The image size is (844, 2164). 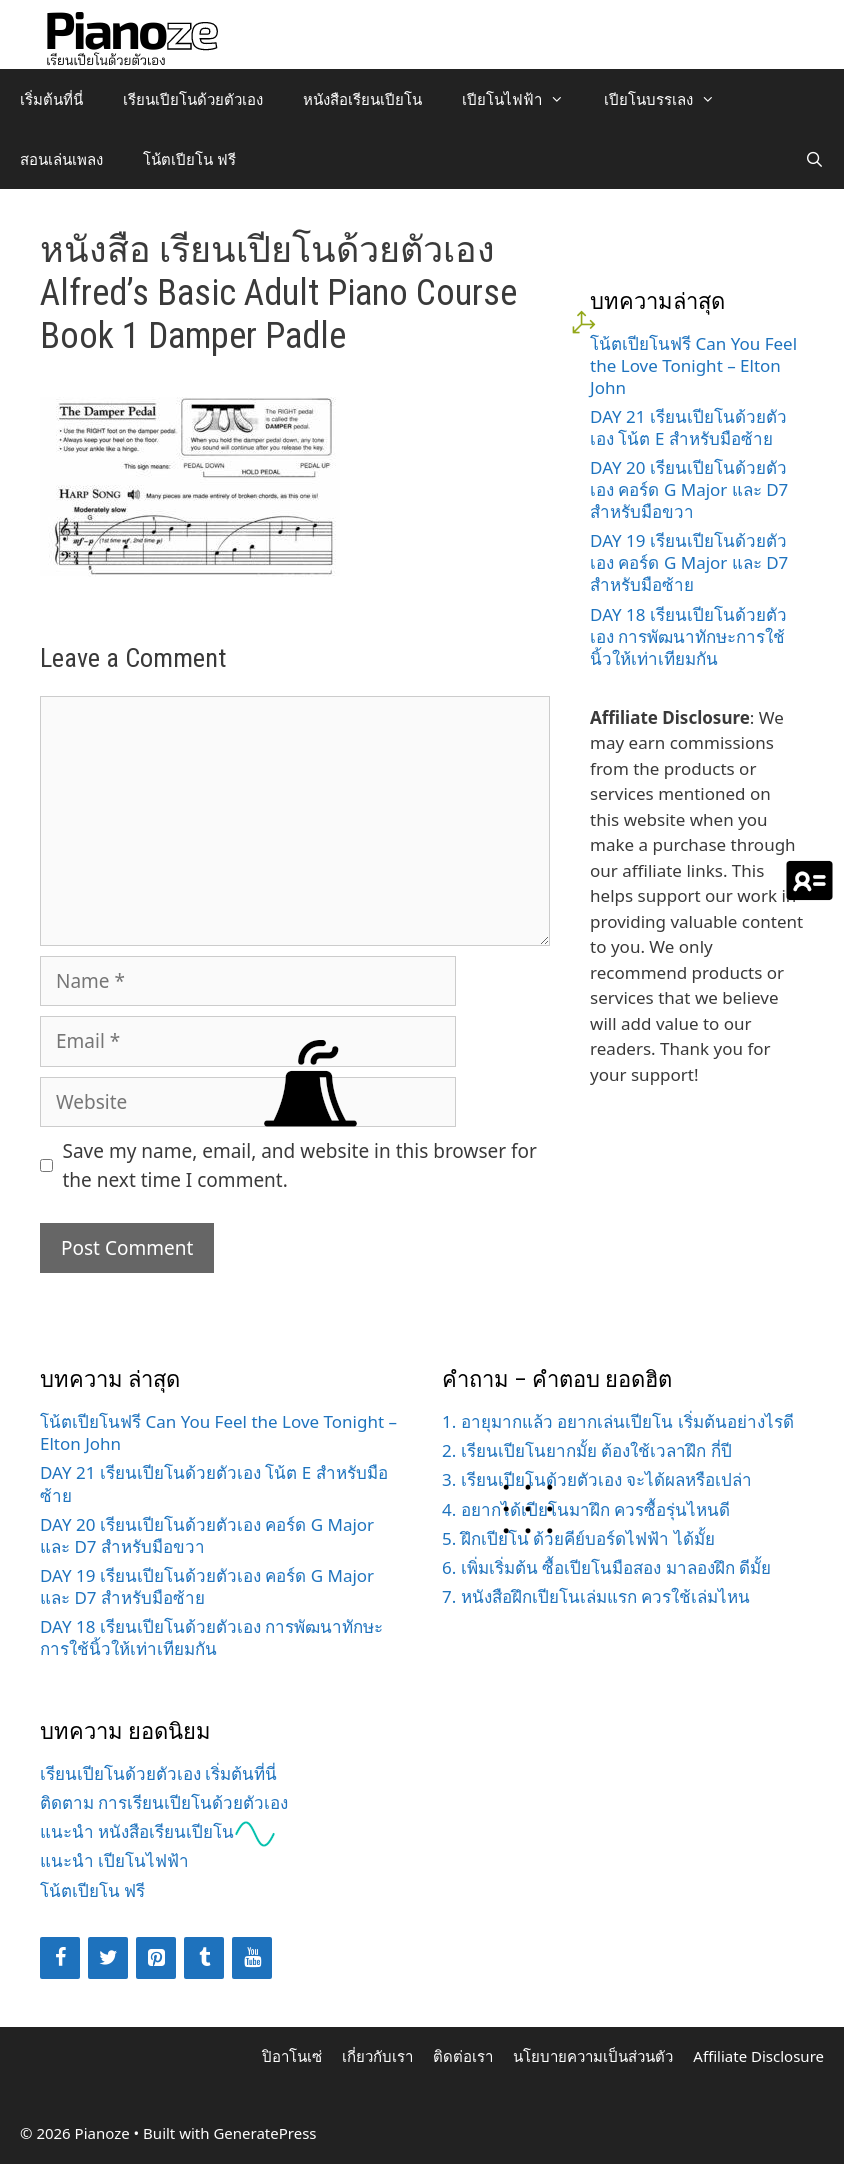 I want to click on view profile or account details, so click(x=809, y=880).